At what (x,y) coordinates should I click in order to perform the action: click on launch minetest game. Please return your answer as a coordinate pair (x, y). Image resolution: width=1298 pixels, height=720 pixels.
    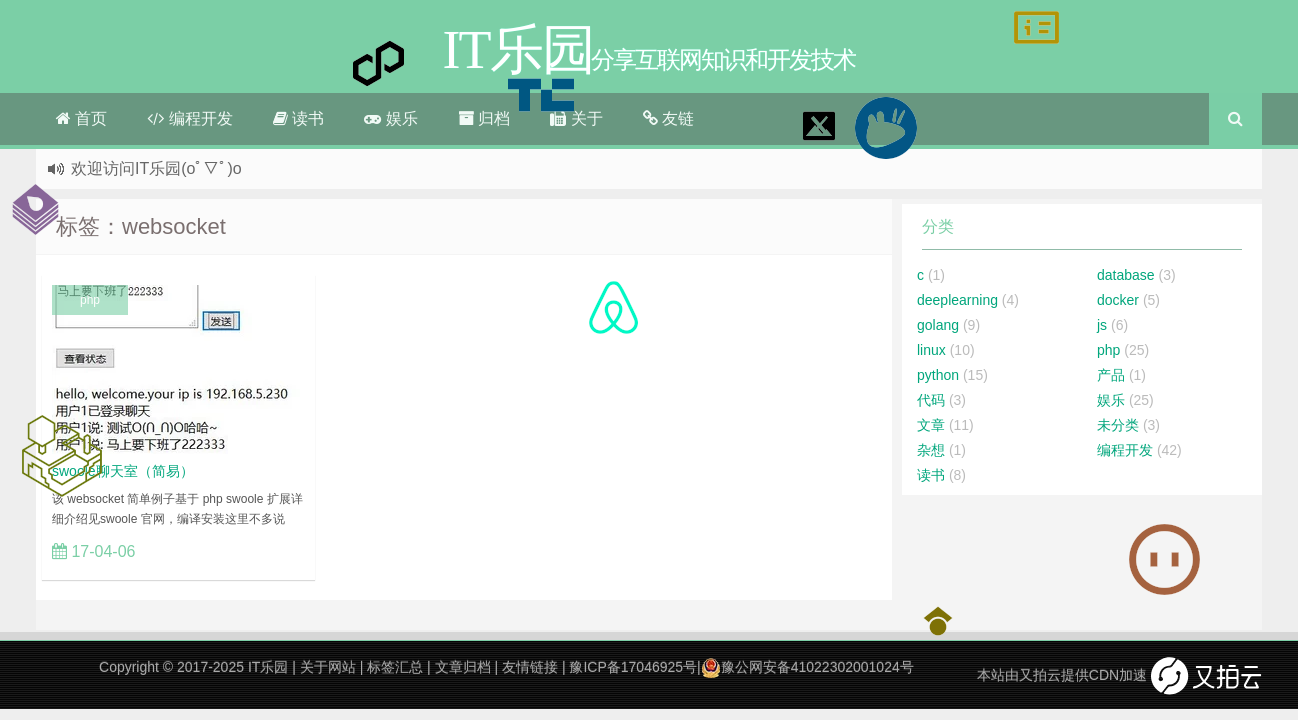
    Looking at the image, I should click on (62, 456).